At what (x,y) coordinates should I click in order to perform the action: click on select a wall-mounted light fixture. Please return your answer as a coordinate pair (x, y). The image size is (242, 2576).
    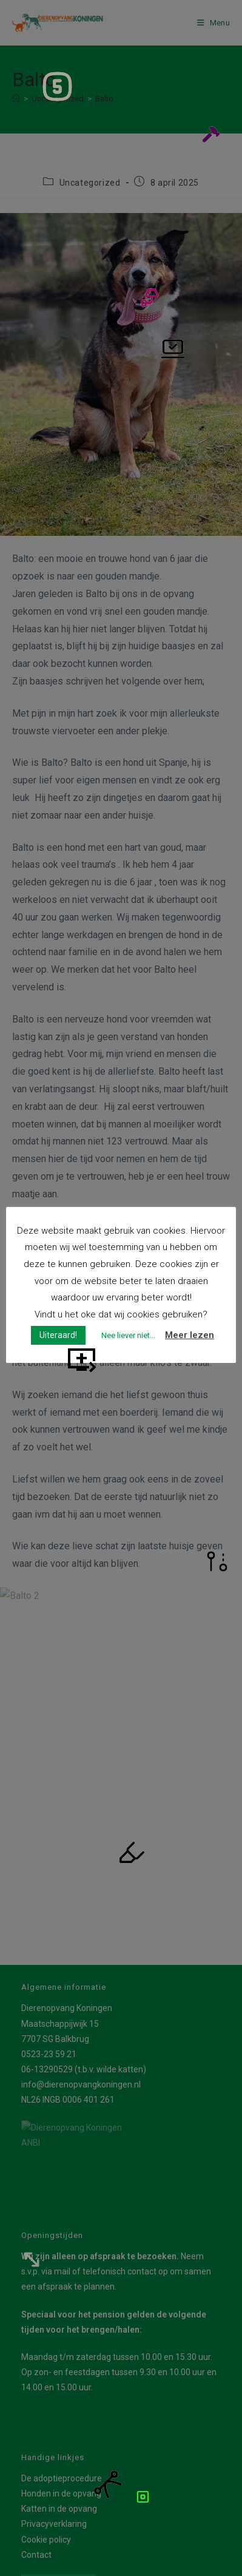
    Looking at the image, I should click on (150, 297).